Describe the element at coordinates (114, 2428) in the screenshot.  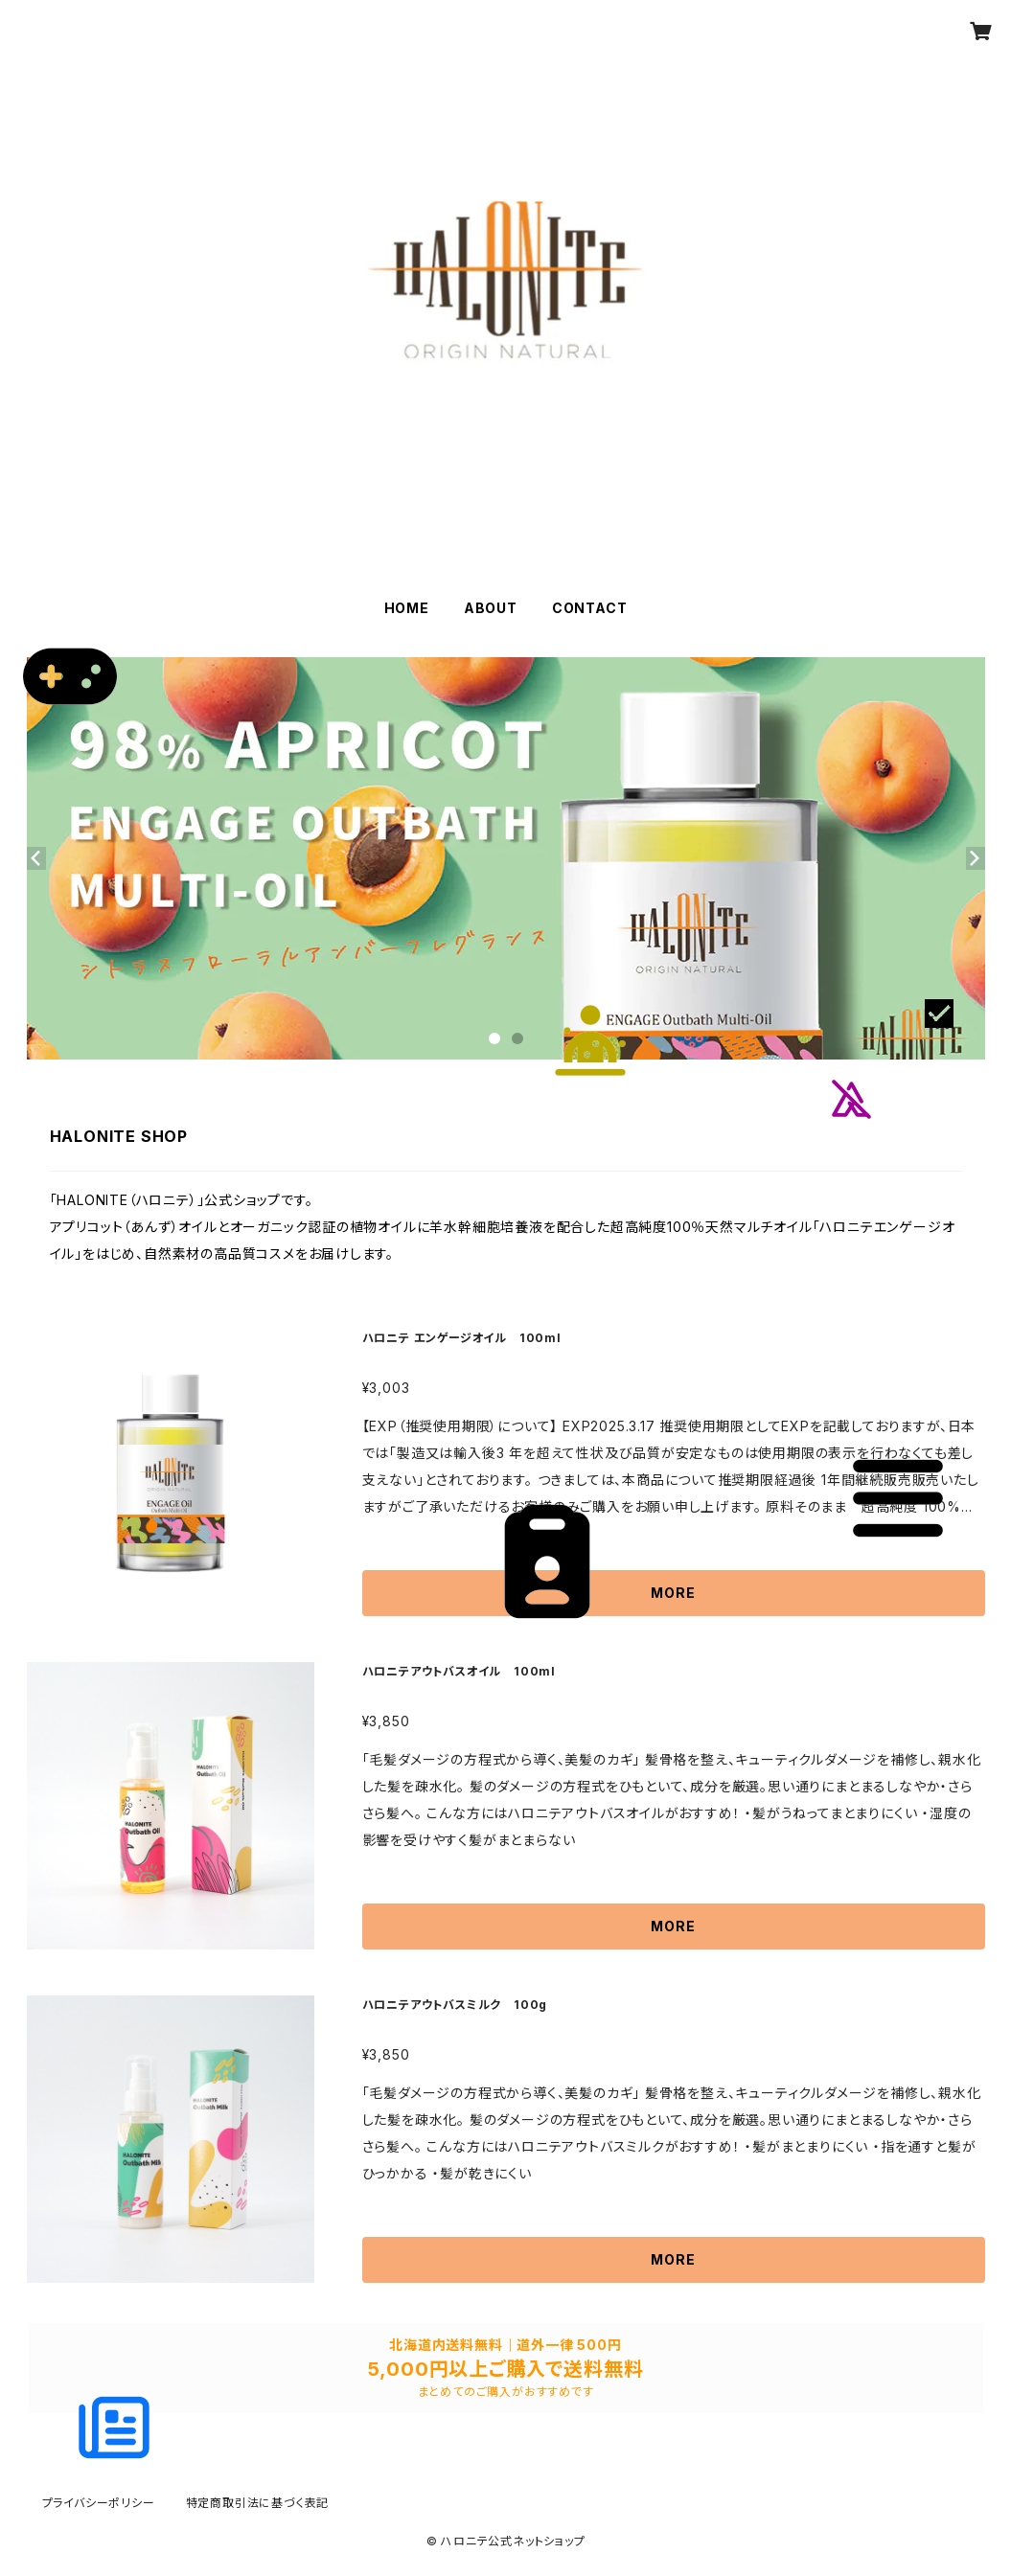
I see `view news or articles` at that location.